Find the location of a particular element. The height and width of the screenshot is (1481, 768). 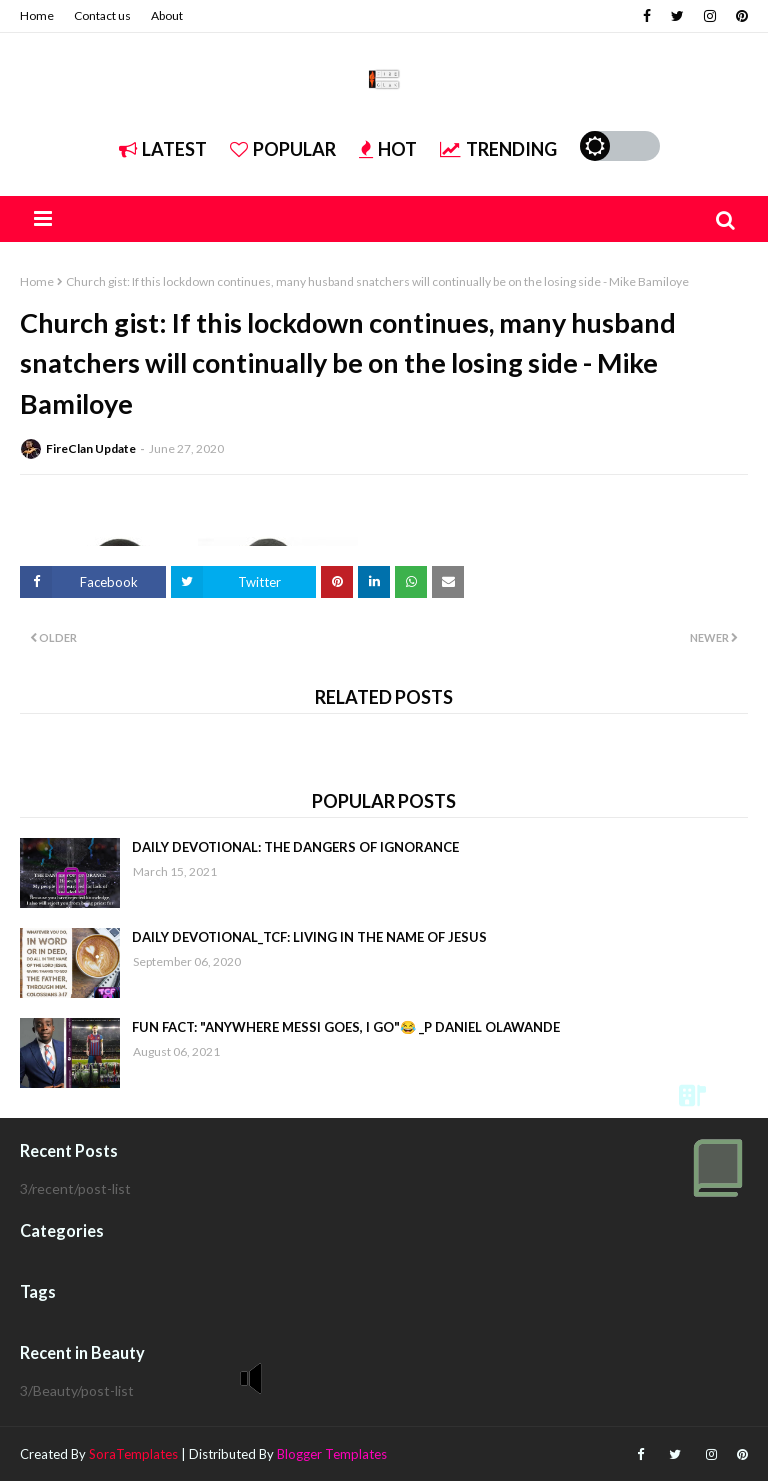

view government or official building location is located at coordinates (692, 1095).